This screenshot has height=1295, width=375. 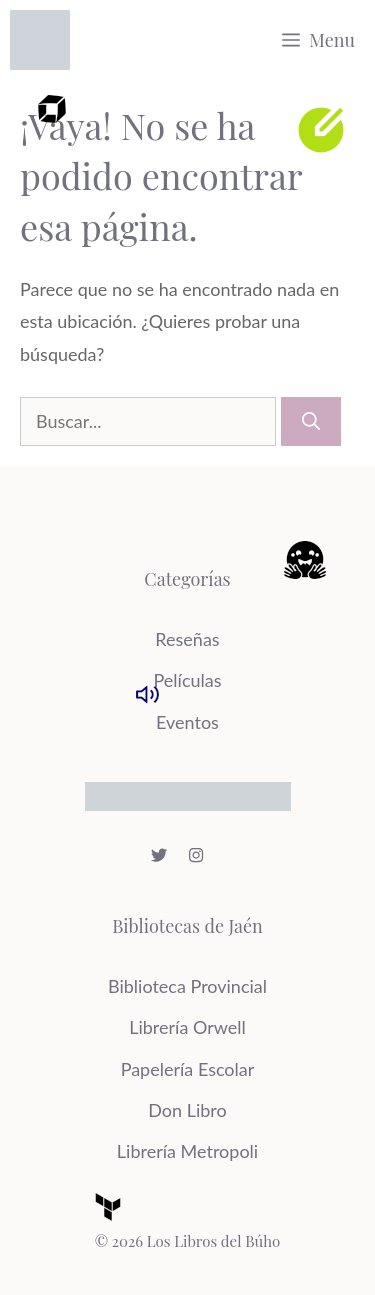 What do you see at coordinates (108, 1207) in the screenshot?
I see `HashiCorp Terraform branding or logo` at bounding box center [108, 1207].